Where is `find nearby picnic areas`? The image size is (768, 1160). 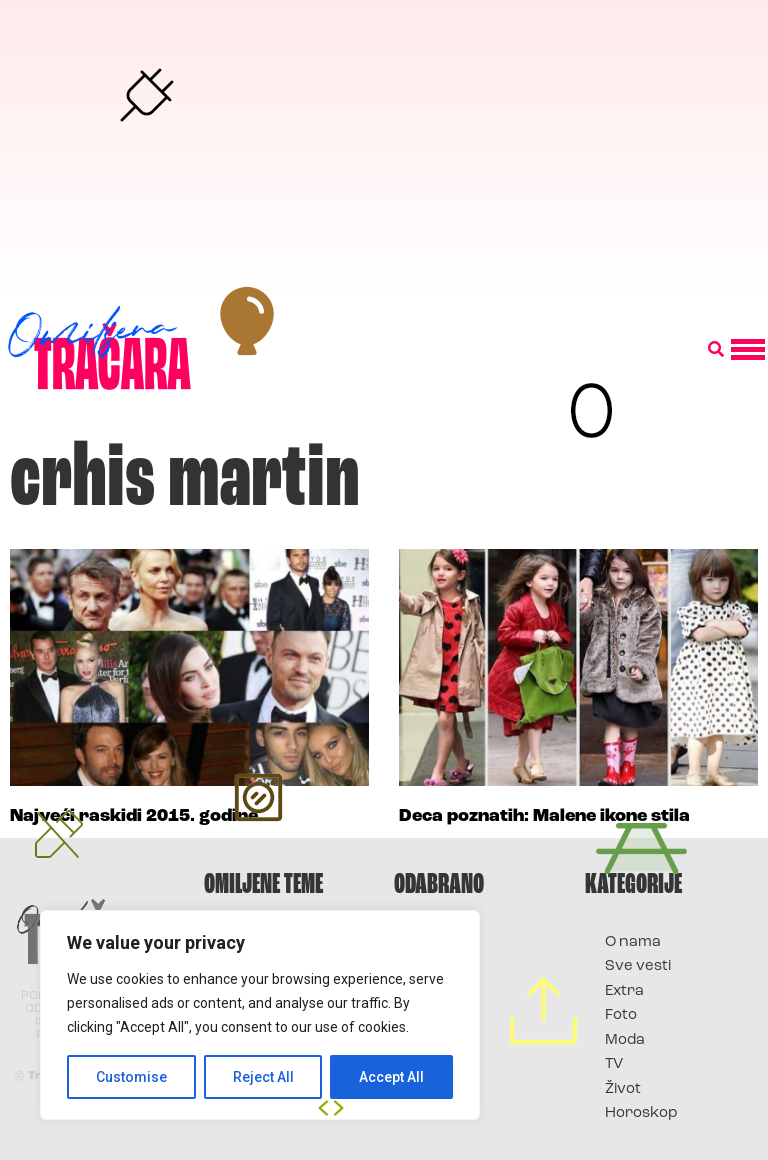
find nearby picnic areas is located at coordinates (641, 848).